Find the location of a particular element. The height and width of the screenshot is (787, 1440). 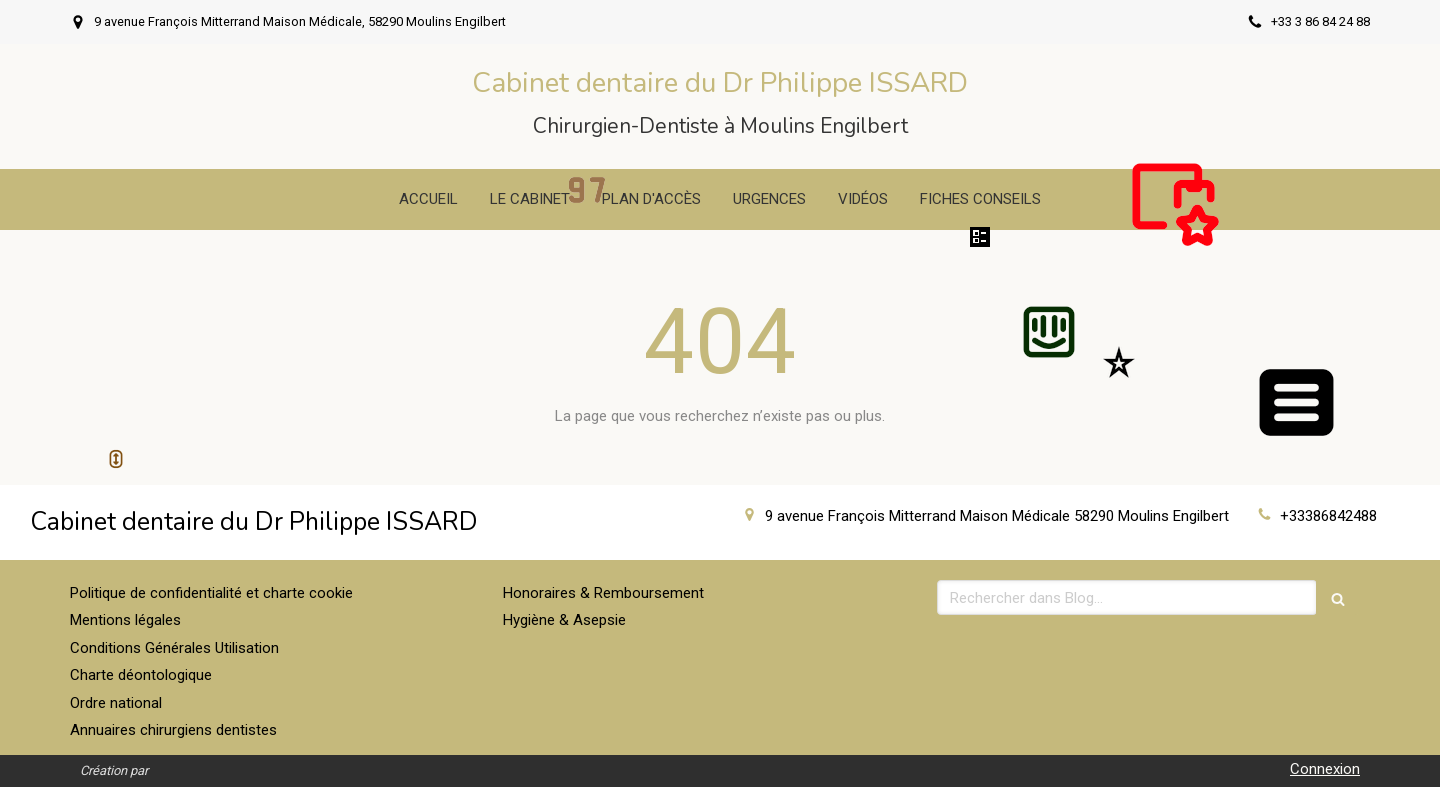

favorite or star a connected device is located at coordinates (1173, 200).